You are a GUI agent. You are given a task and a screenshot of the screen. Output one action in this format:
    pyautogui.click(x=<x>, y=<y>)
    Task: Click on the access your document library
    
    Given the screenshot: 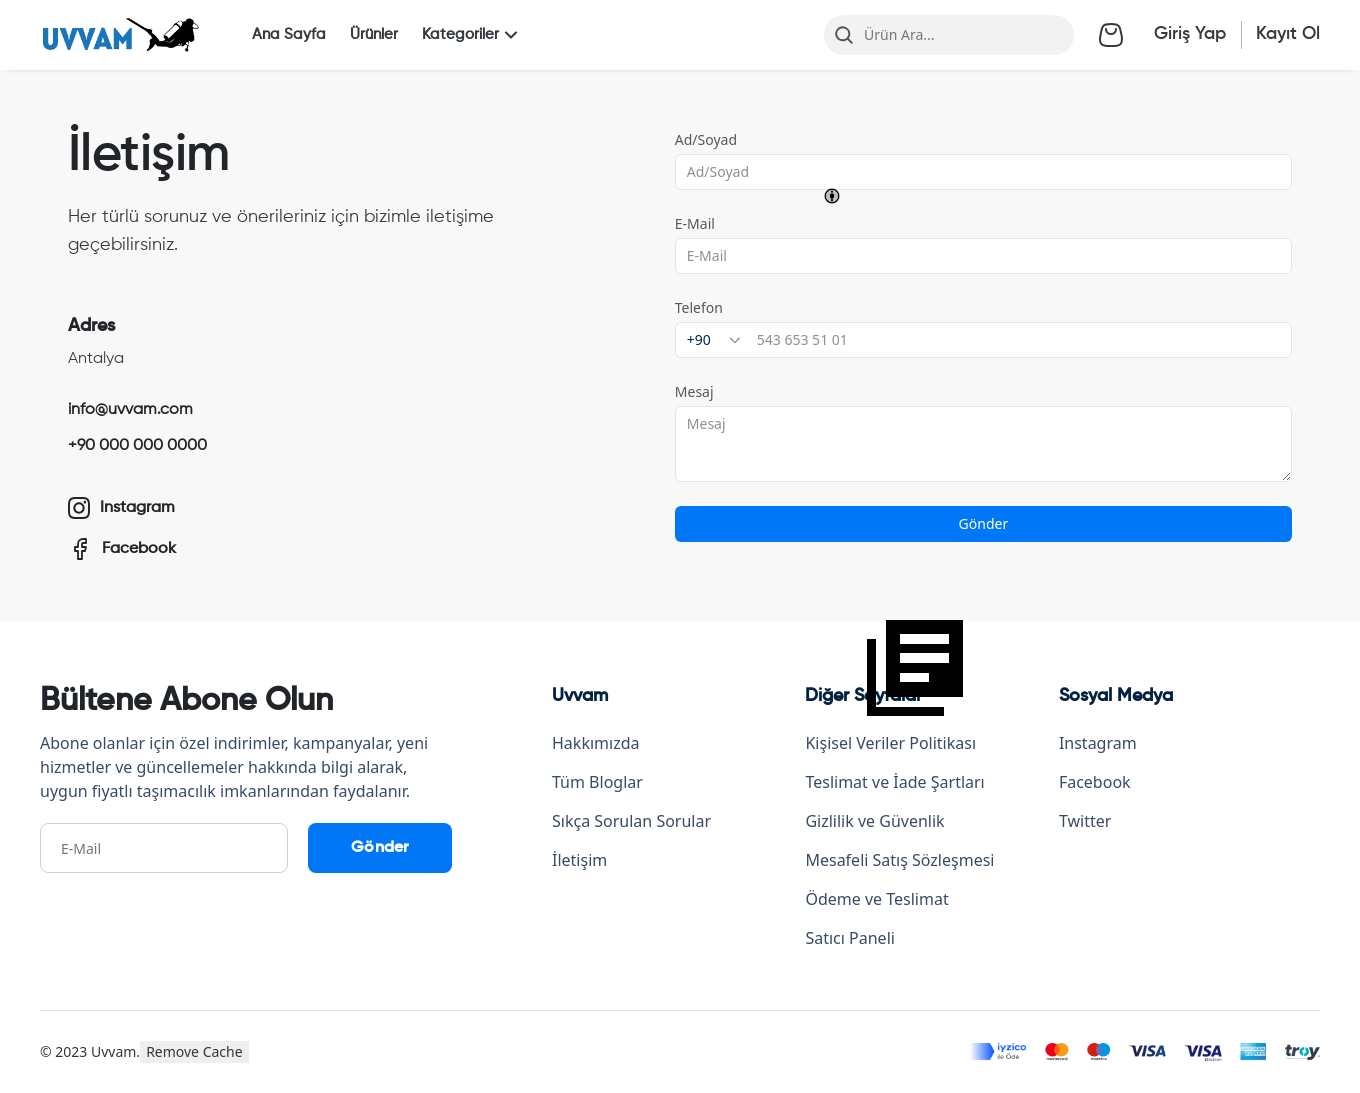 What is the action you would take?
    pyautogui.click(x=915, y=668)
    